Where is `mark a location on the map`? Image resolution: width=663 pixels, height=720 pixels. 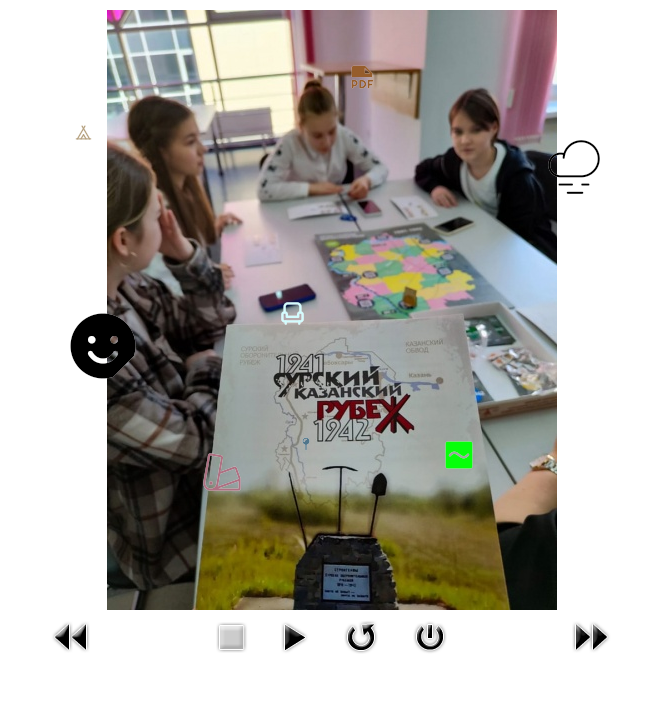 mark a location on the map is located at coordinates (306, 444).